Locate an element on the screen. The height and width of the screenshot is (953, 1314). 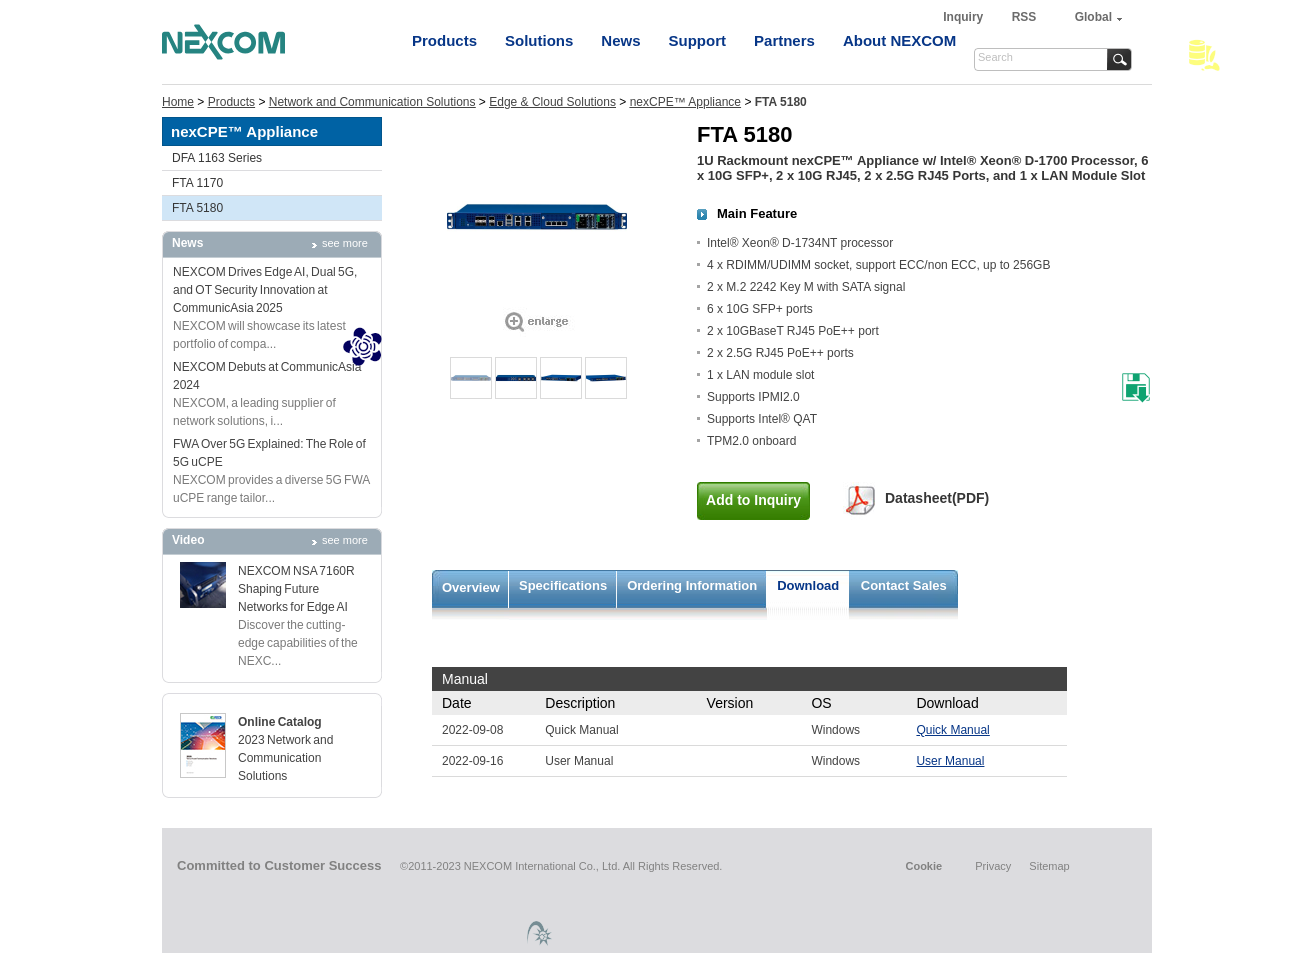
indicates a worm or creature enemy type is located at coordinates (362, 346).